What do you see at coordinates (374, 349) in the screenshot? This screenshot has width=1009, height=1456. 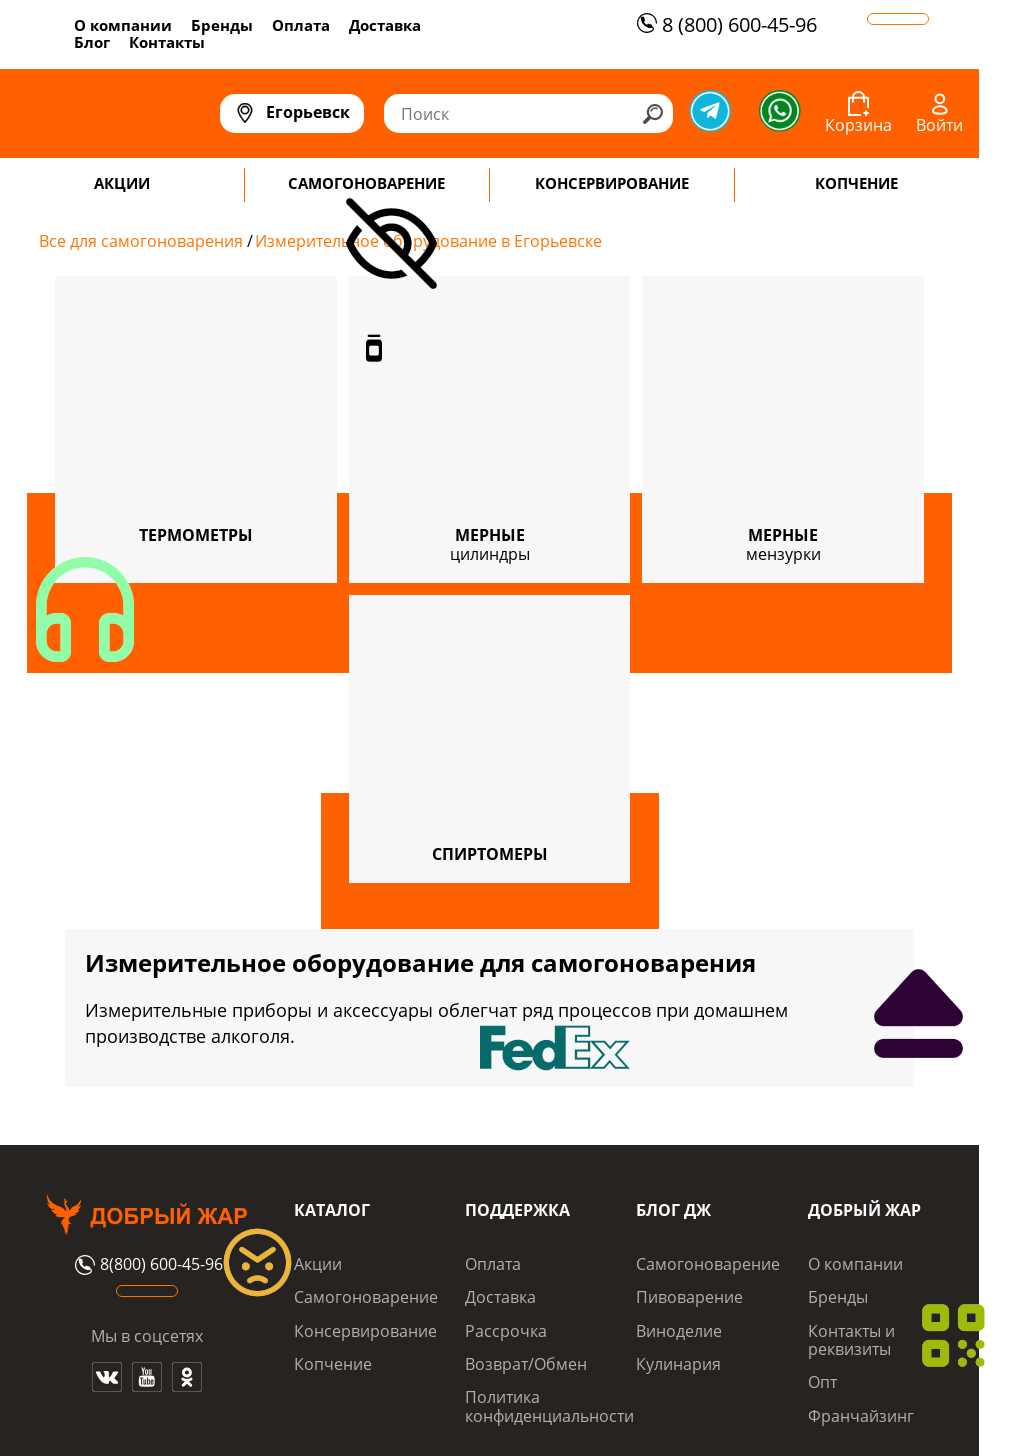 I see `store or save items in a container` at bounding box center [374, 349].